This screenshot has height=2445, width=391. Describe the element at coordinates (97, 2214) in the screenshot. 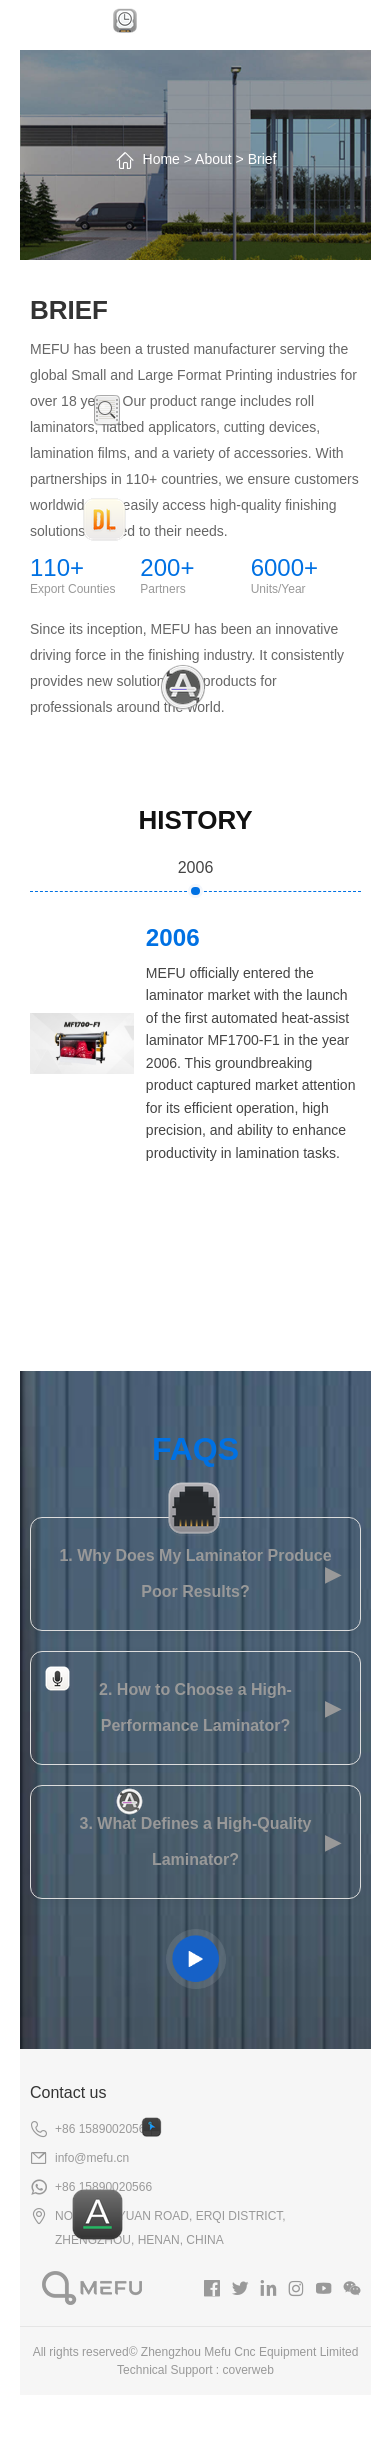

I see `open spell check tool` at that location.